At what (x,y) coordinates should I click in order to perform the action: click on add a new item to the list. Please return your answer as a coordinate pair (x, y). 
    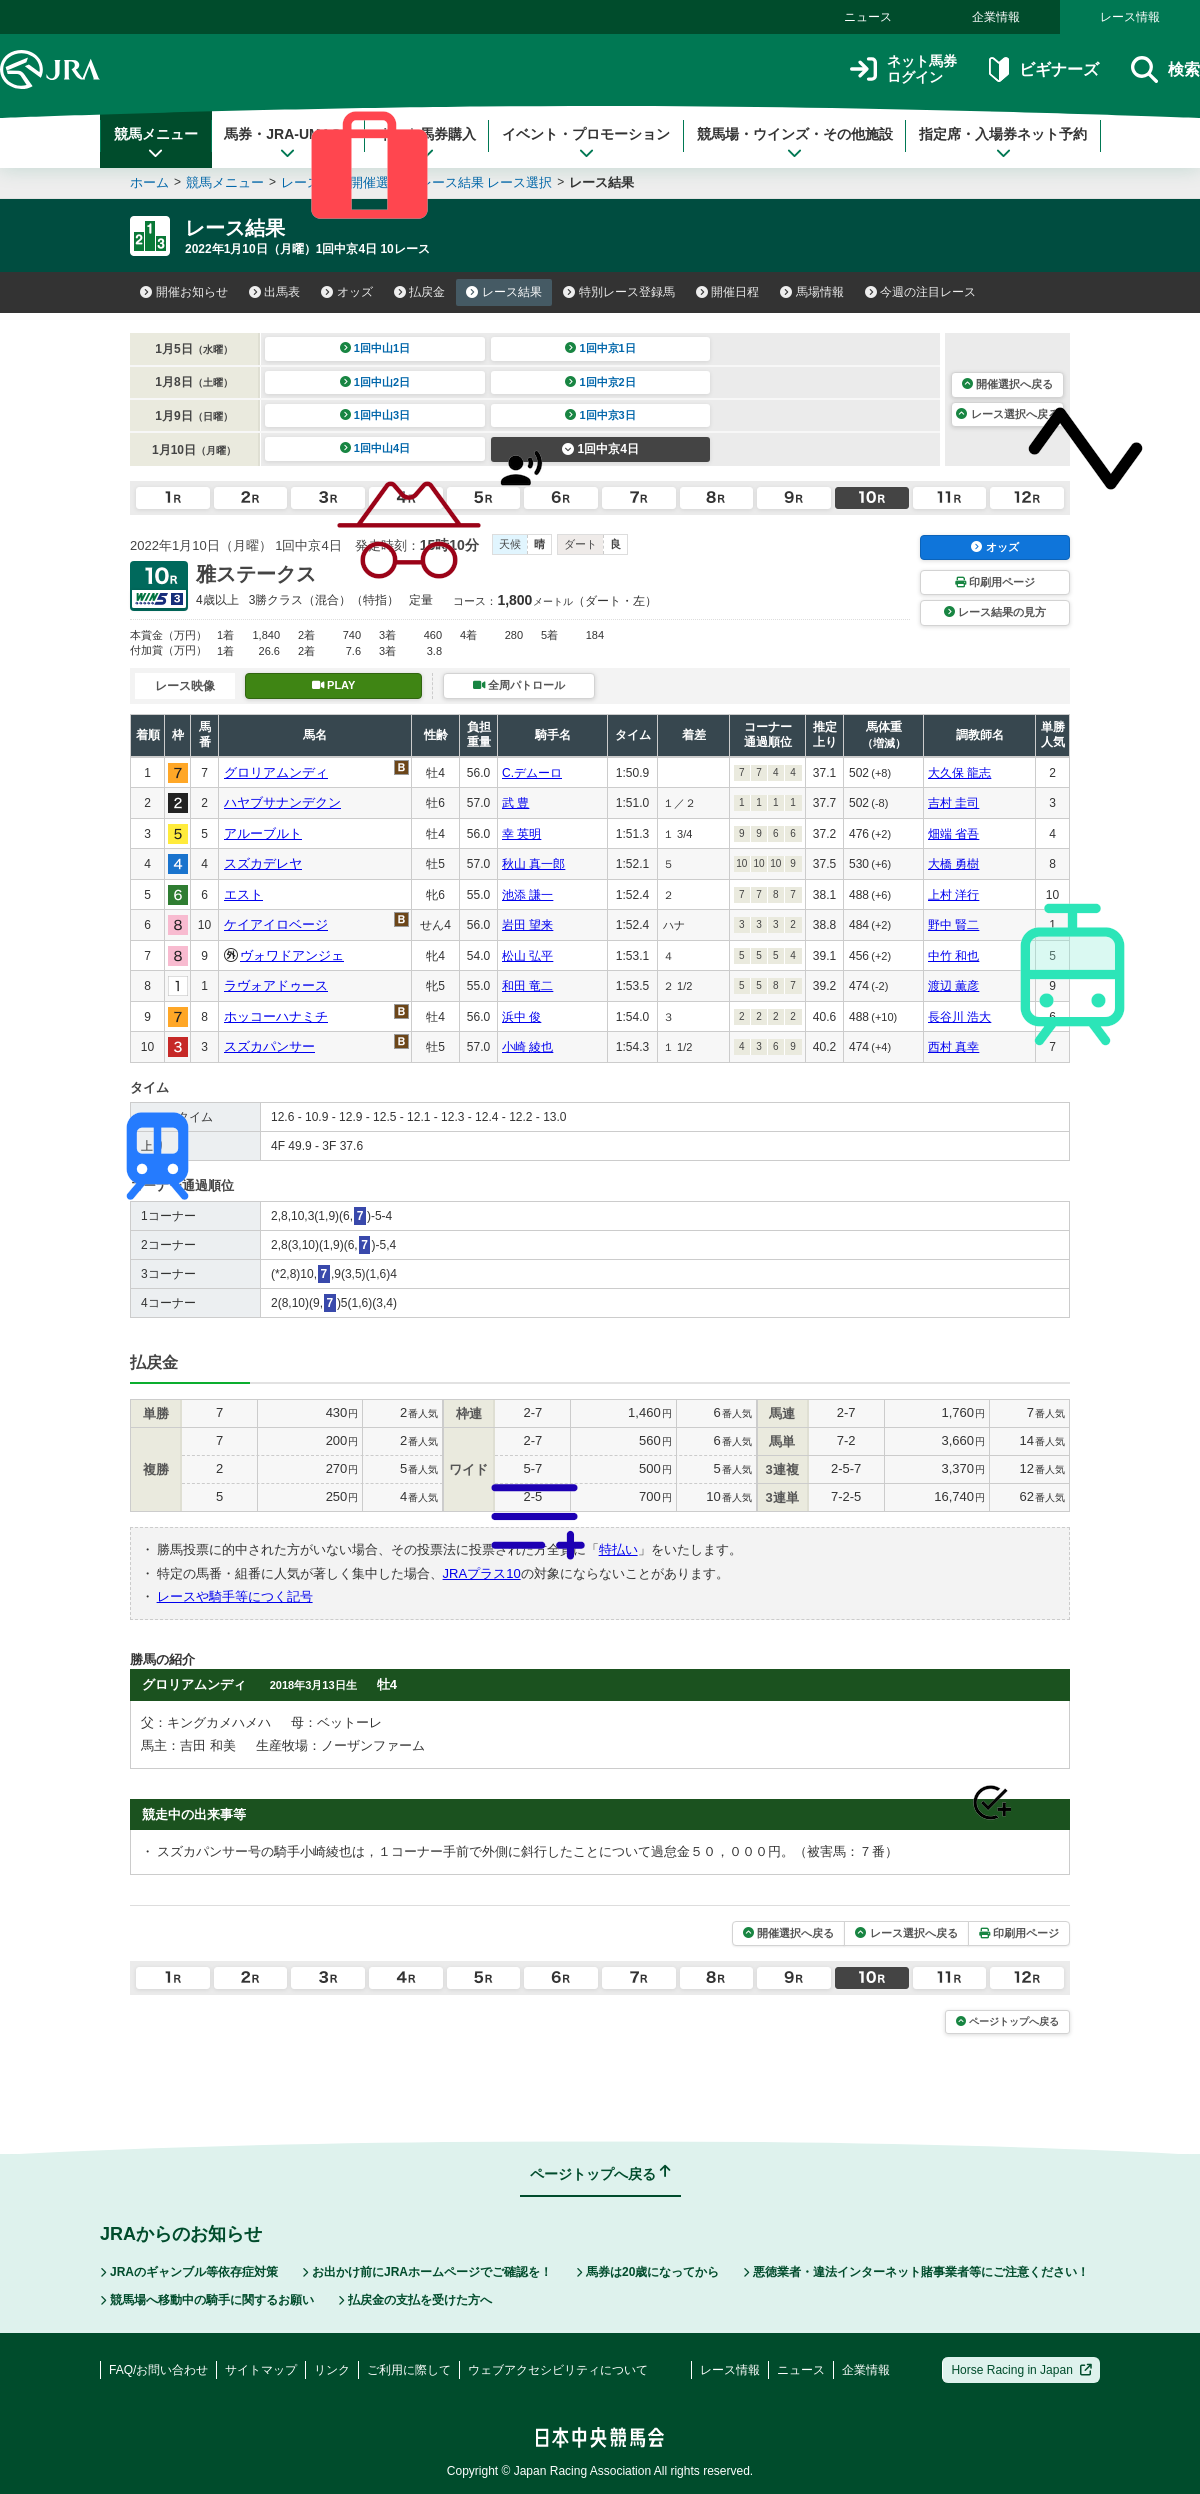
    Looking at the image, I should click on (534, 1516).